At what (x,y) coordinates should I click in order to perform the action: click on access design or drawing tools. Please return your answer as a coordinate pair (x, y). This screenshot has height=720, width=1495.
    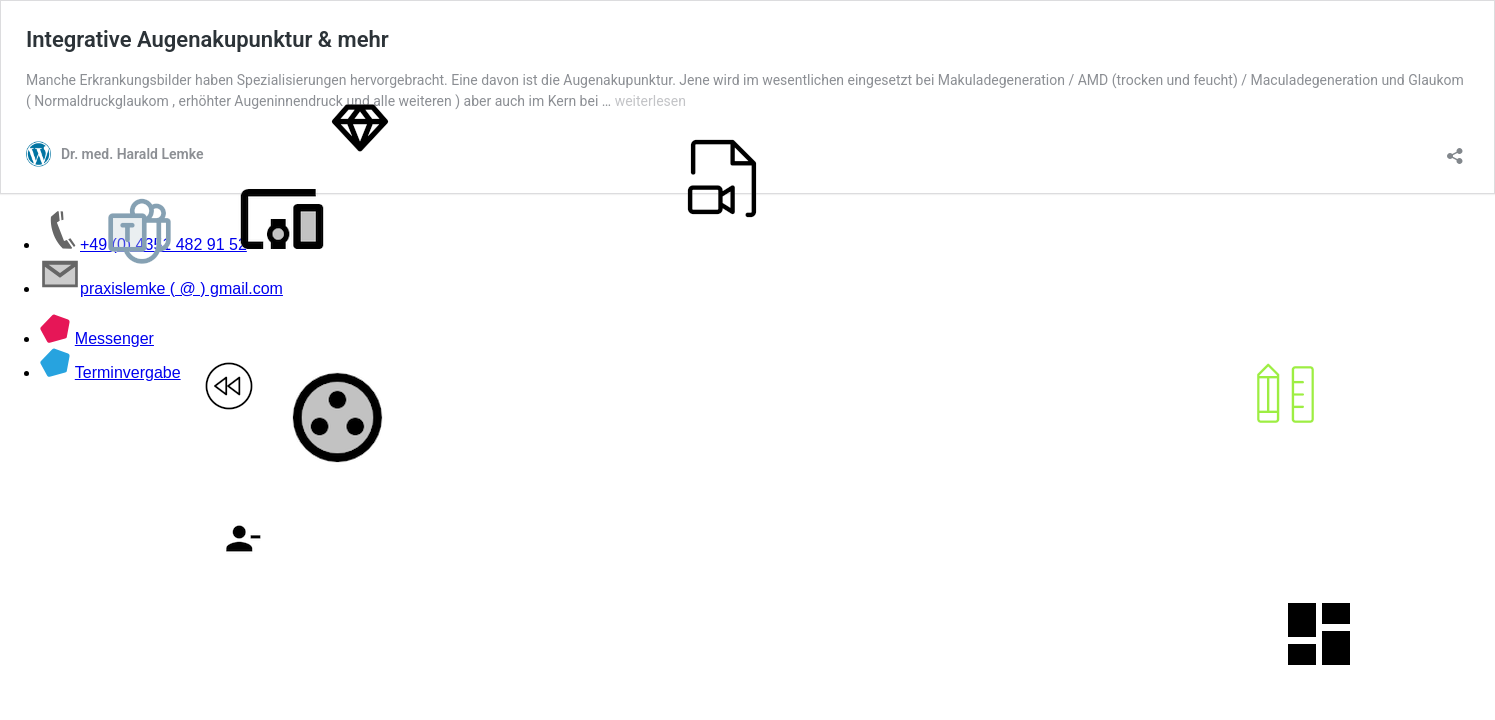
    Looking at the image, I should click on (1285, 394).